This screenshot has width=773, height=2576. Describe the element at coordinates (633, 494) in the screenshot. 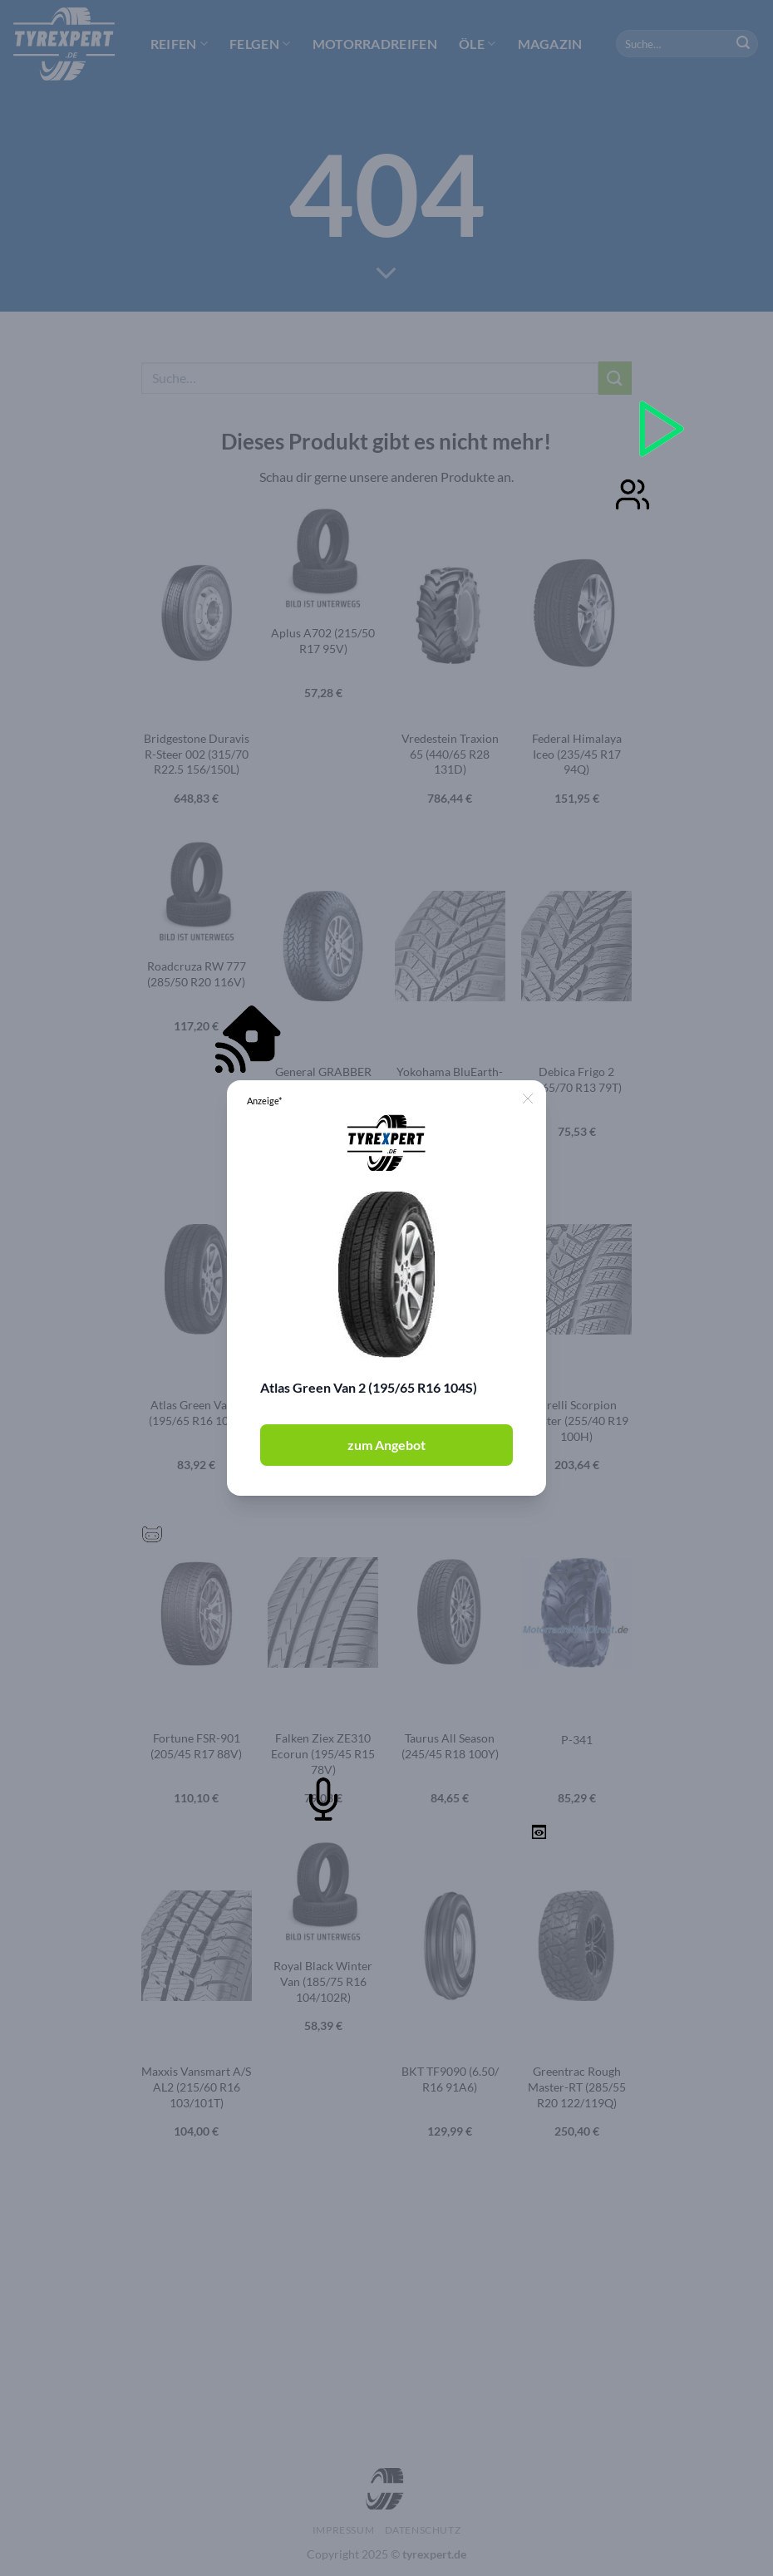

I see `view all users or team members` at that location.